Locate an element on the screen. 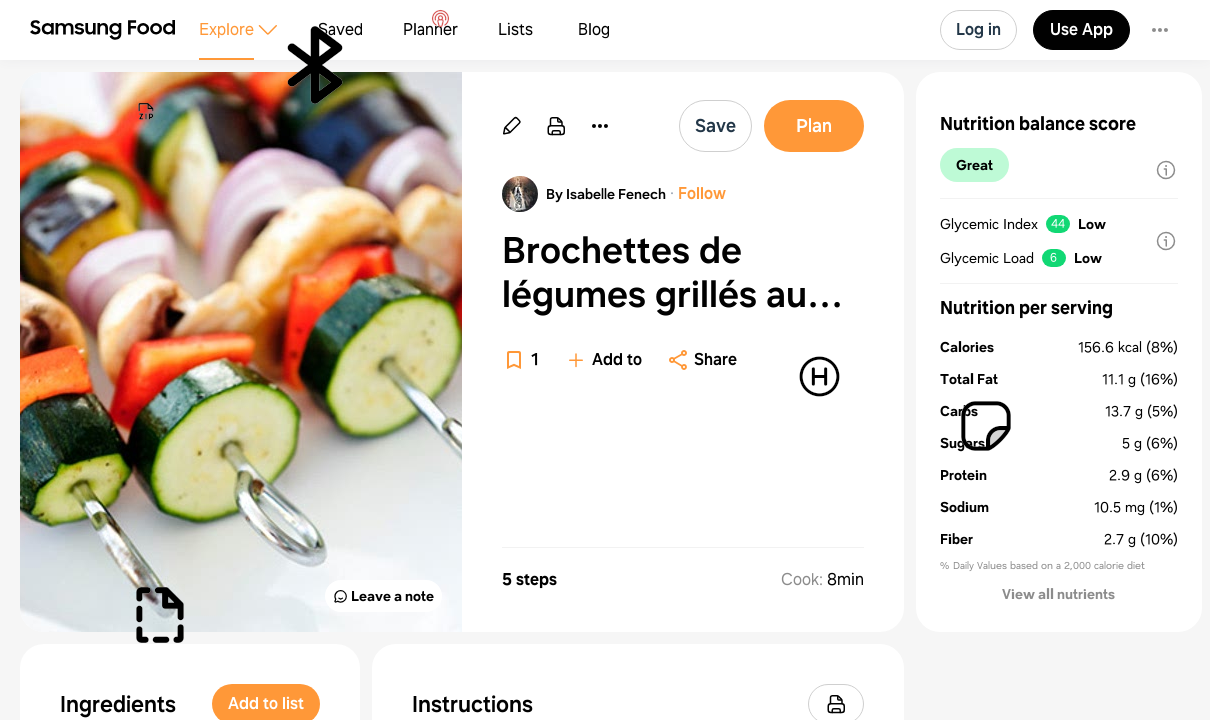 This screenshot has width=1210, height=720. toggle bluetooth connectivity on or off is located at coordinates (315, 65).